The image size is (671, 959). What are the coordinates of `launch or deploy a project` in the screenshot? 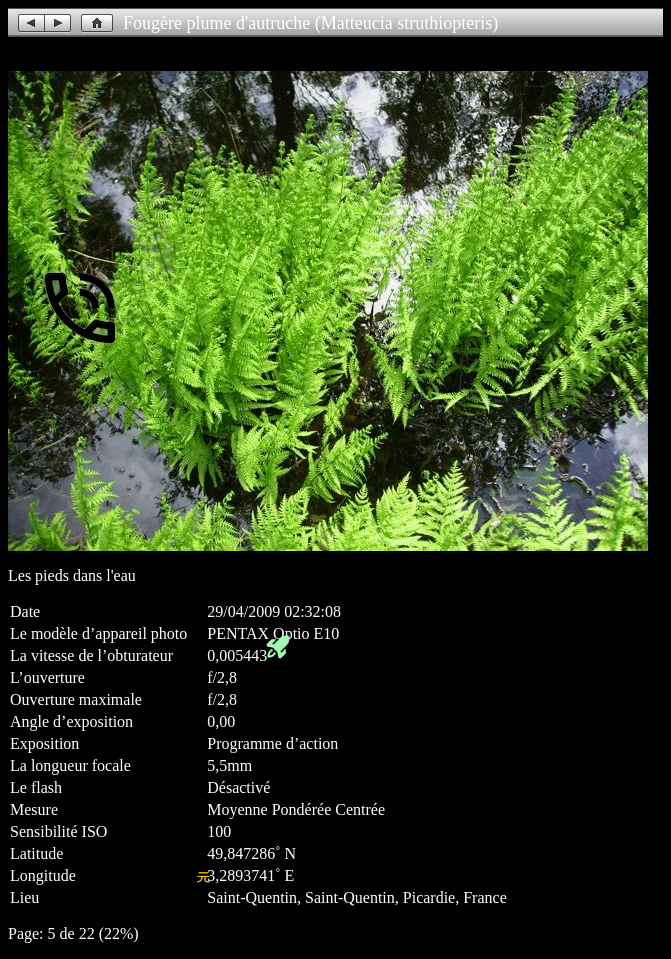 It's located at (278, 646).